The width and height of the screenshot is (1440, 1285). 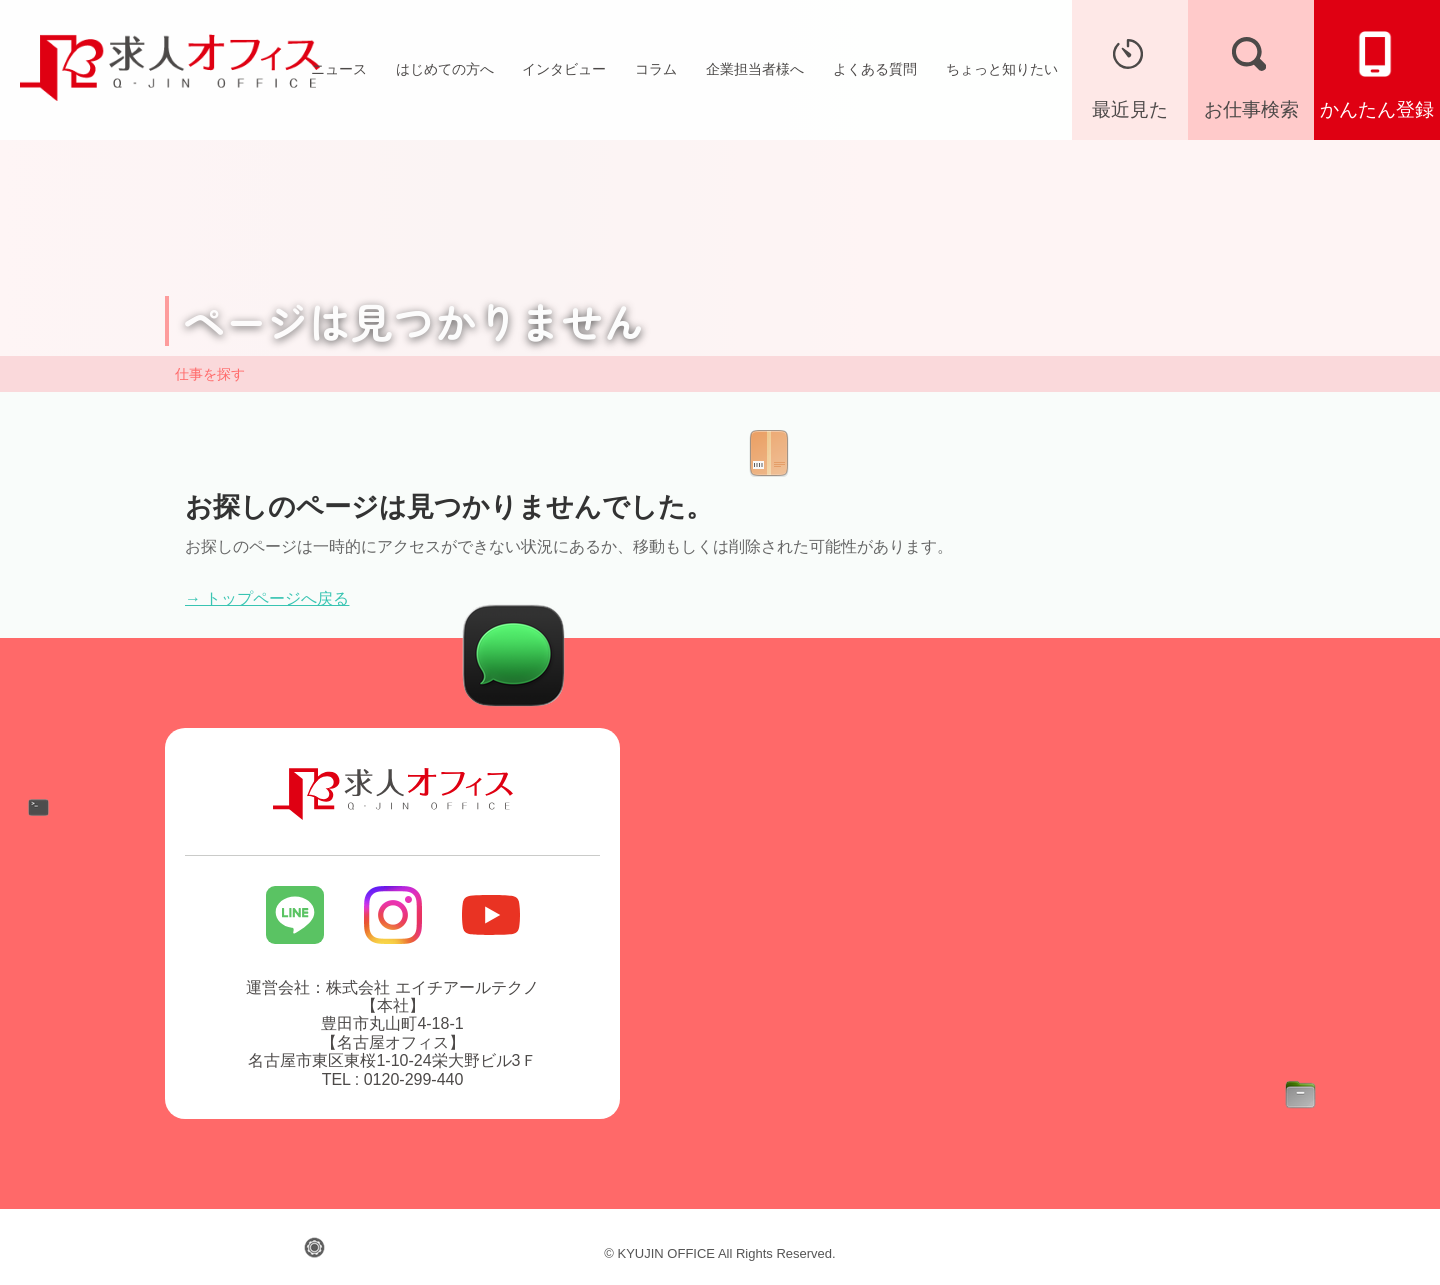 I want to click on open or install a debian package file, so click(x=769, y=453).